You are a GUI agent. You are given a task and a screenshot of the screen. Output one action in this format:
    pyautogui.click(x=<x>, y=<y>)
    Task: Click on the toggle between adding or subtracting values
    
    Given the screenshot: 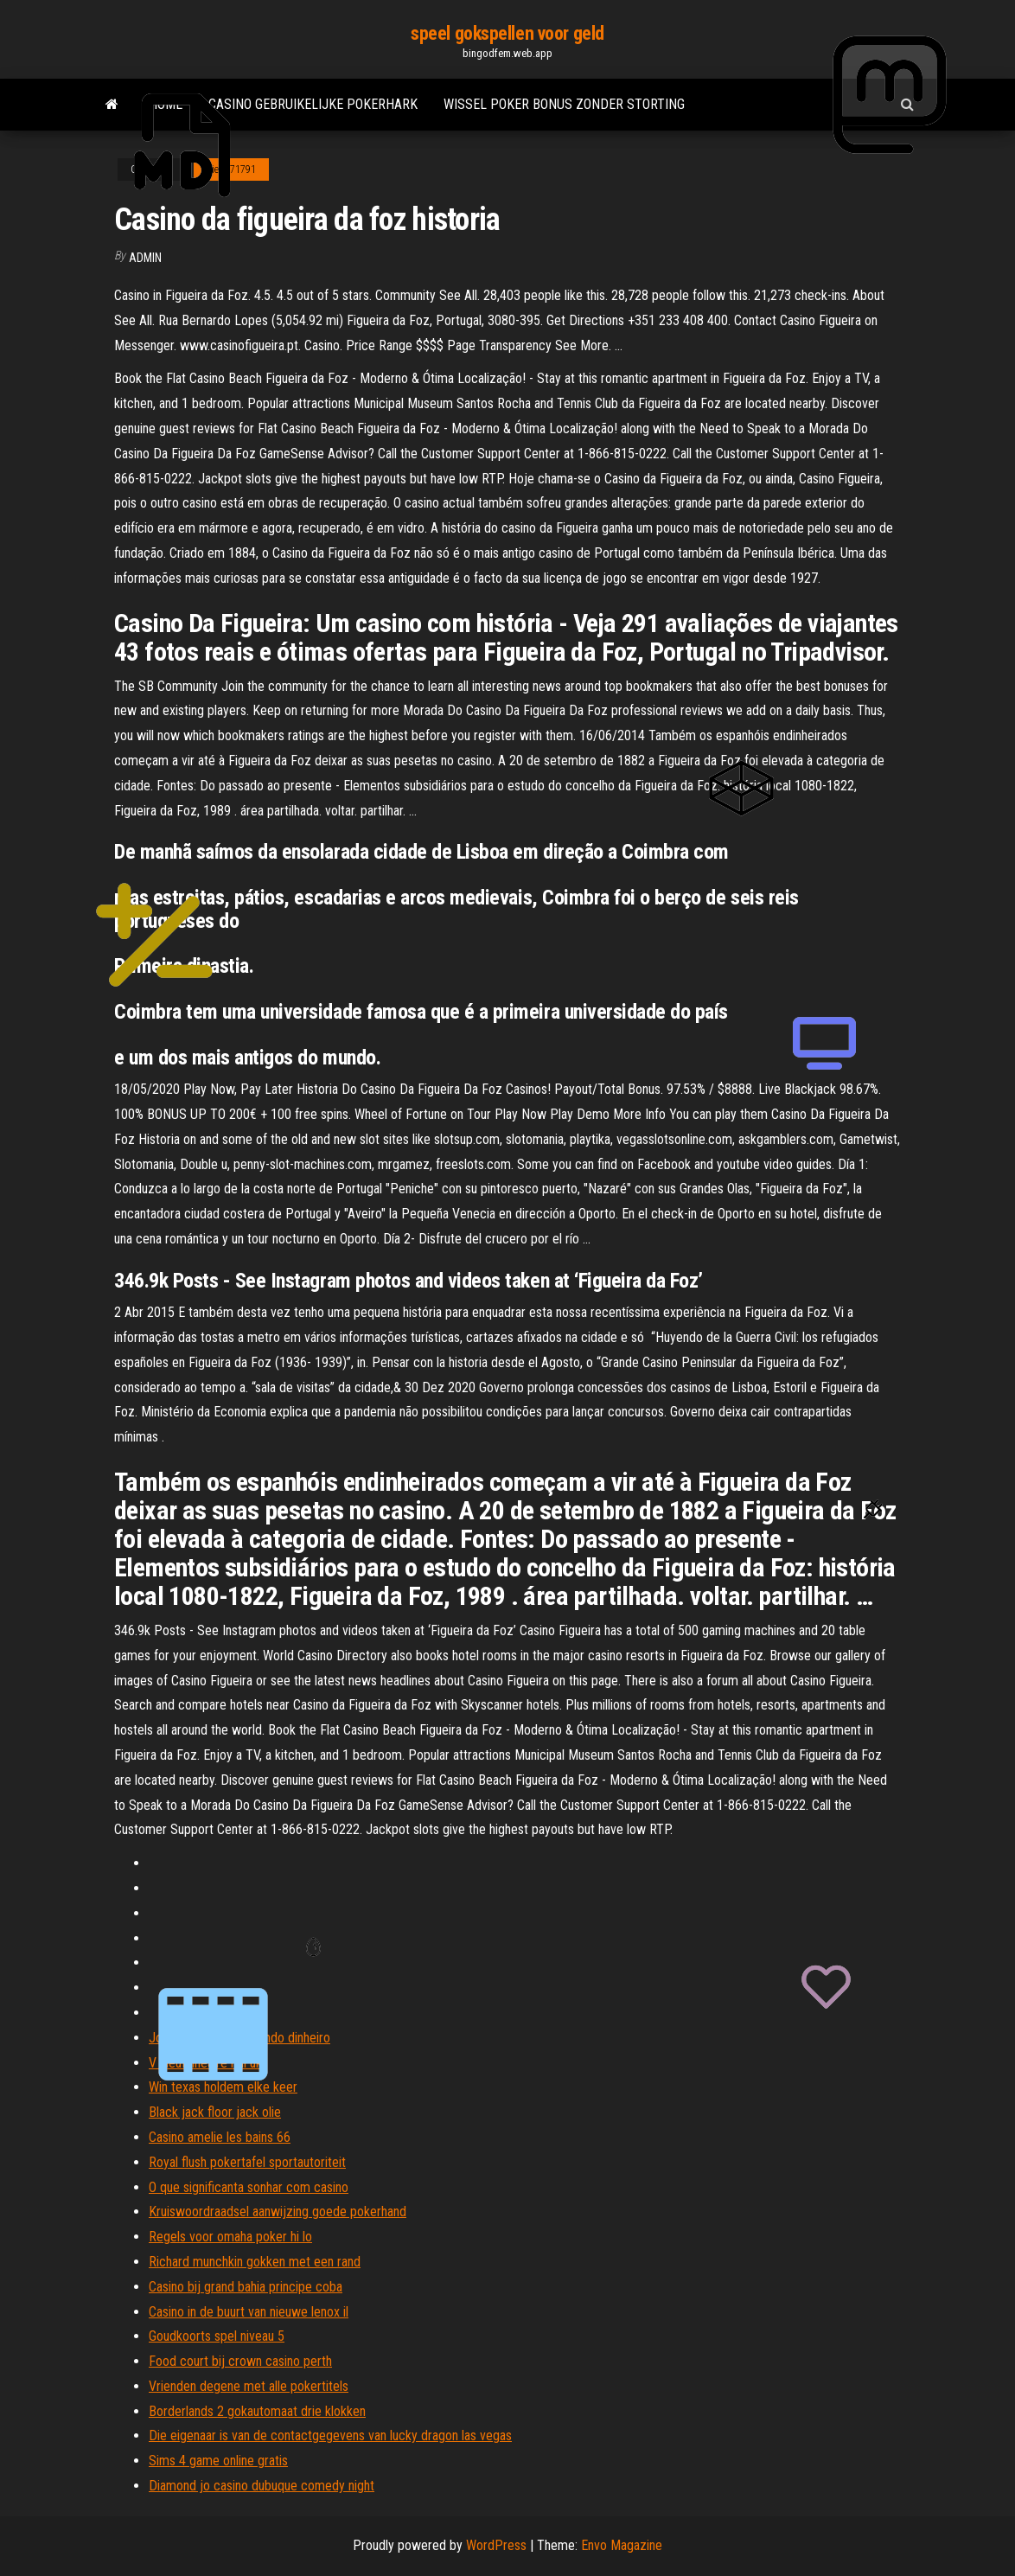 What is the action you would take?
    pyautogui.click(x=154, y=941)
    